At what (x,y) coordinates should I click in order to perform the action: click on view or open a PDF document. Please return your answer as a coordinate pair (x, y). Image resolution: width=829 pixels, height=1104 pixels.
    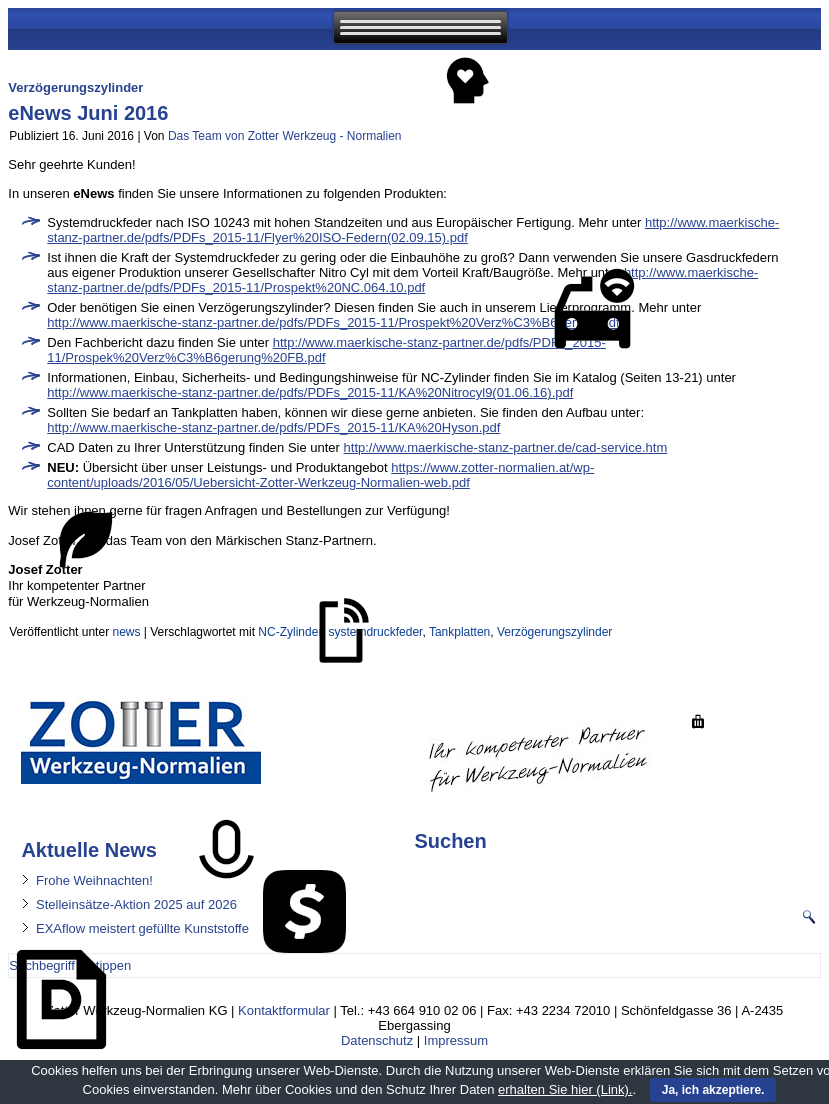
    Looking at the image, I should click on (61, 999).